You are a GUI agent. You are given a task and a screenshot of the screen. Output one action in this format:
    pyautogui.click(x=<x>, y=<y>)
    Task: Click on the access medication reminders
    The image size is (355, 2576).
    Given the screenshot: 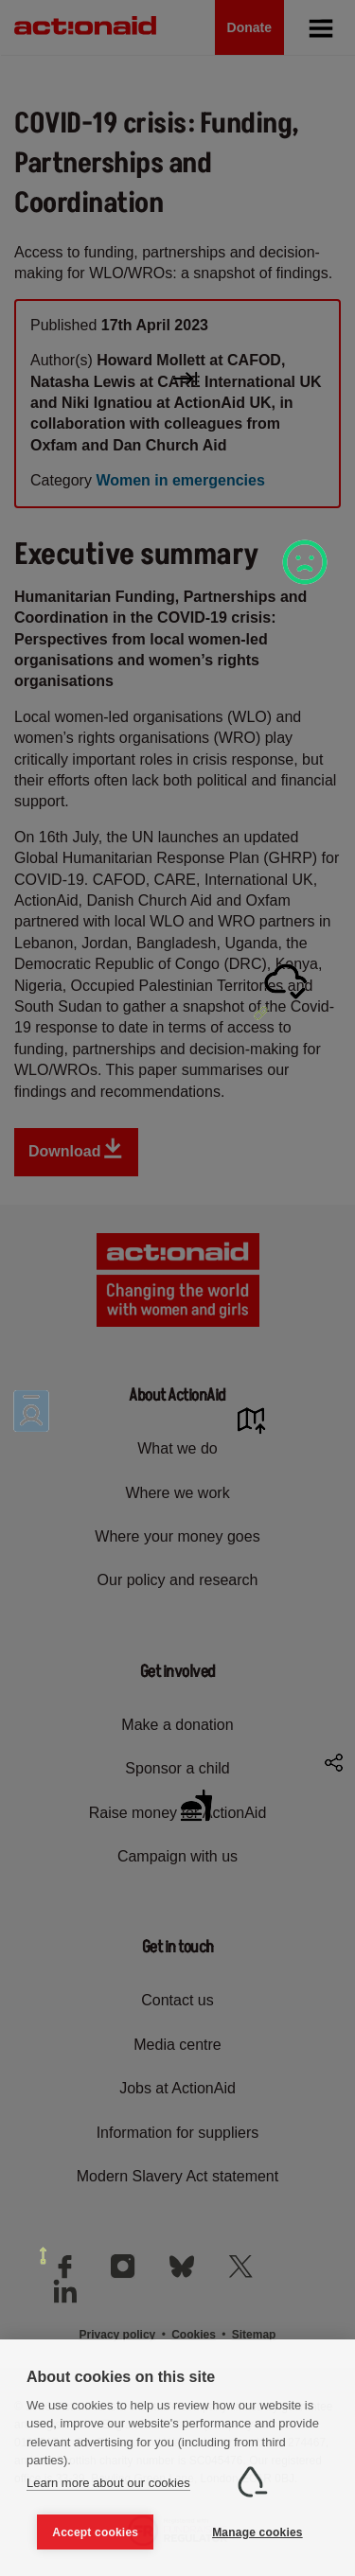 What is the action you would take?
    pyautogui.click(x=260, y=1013)
    